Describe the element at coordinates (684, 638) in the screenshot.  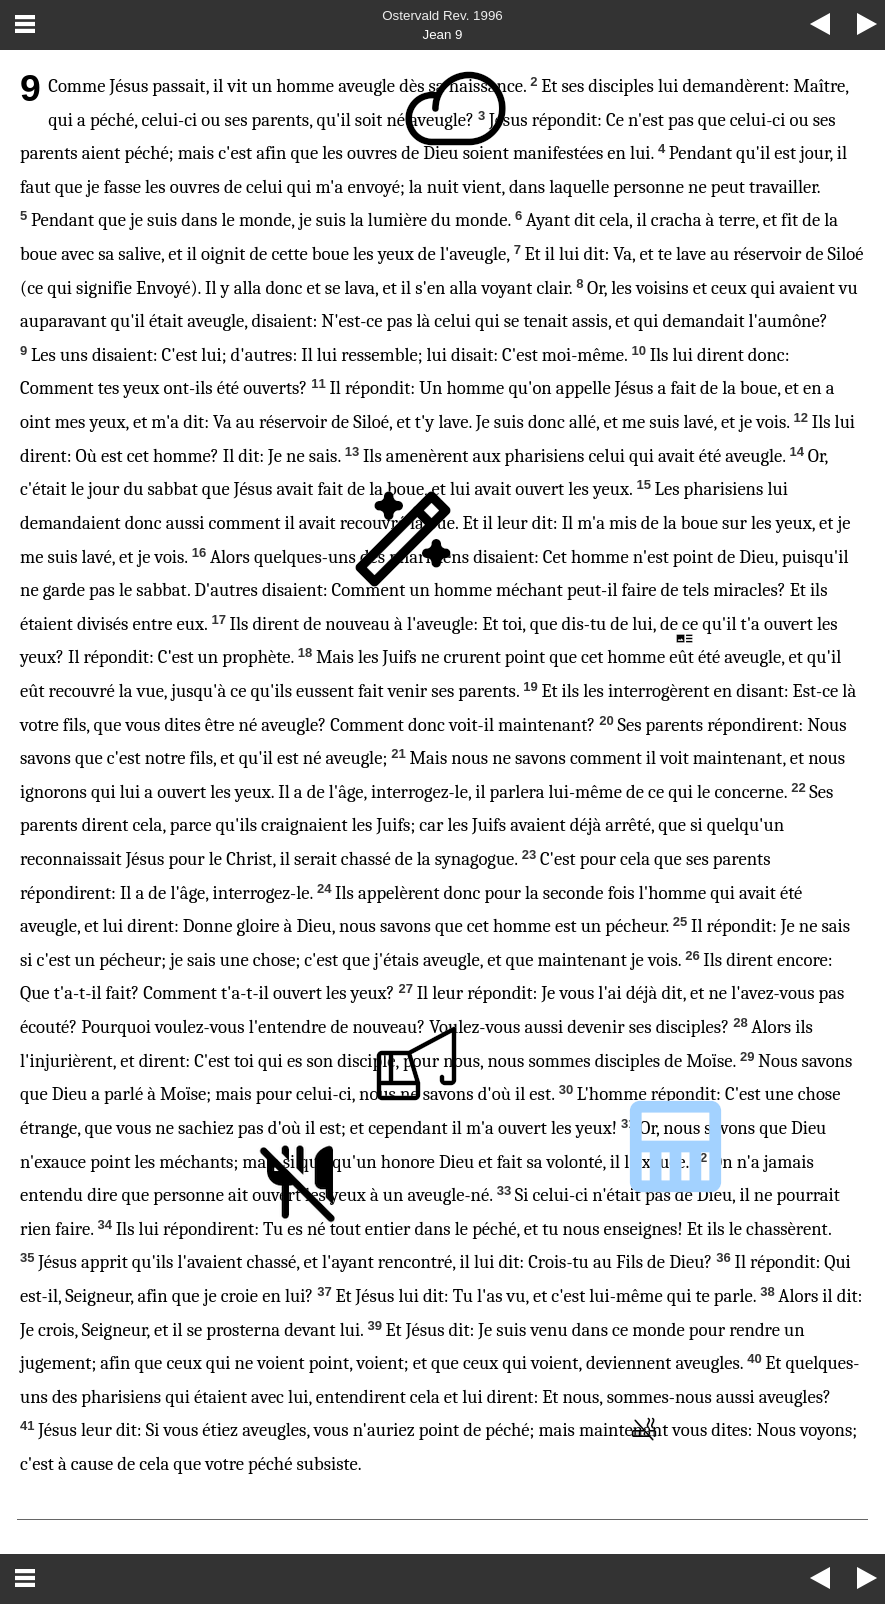
I see `view article or media with thumbnail preview` at that location.